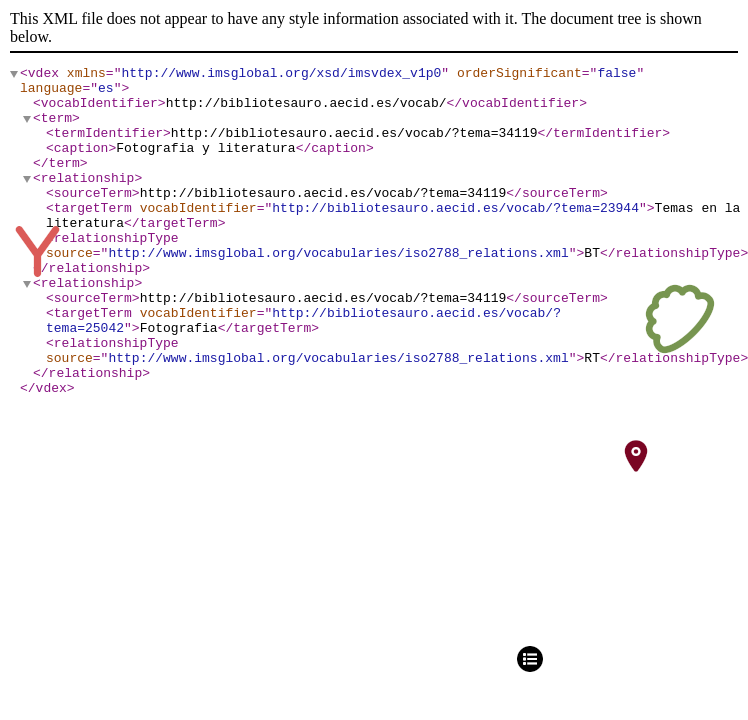  Describe the element at coordinates (680, 319) in the screenshot. I see `browse asian cuisine or dumpling restaurants` at that location.